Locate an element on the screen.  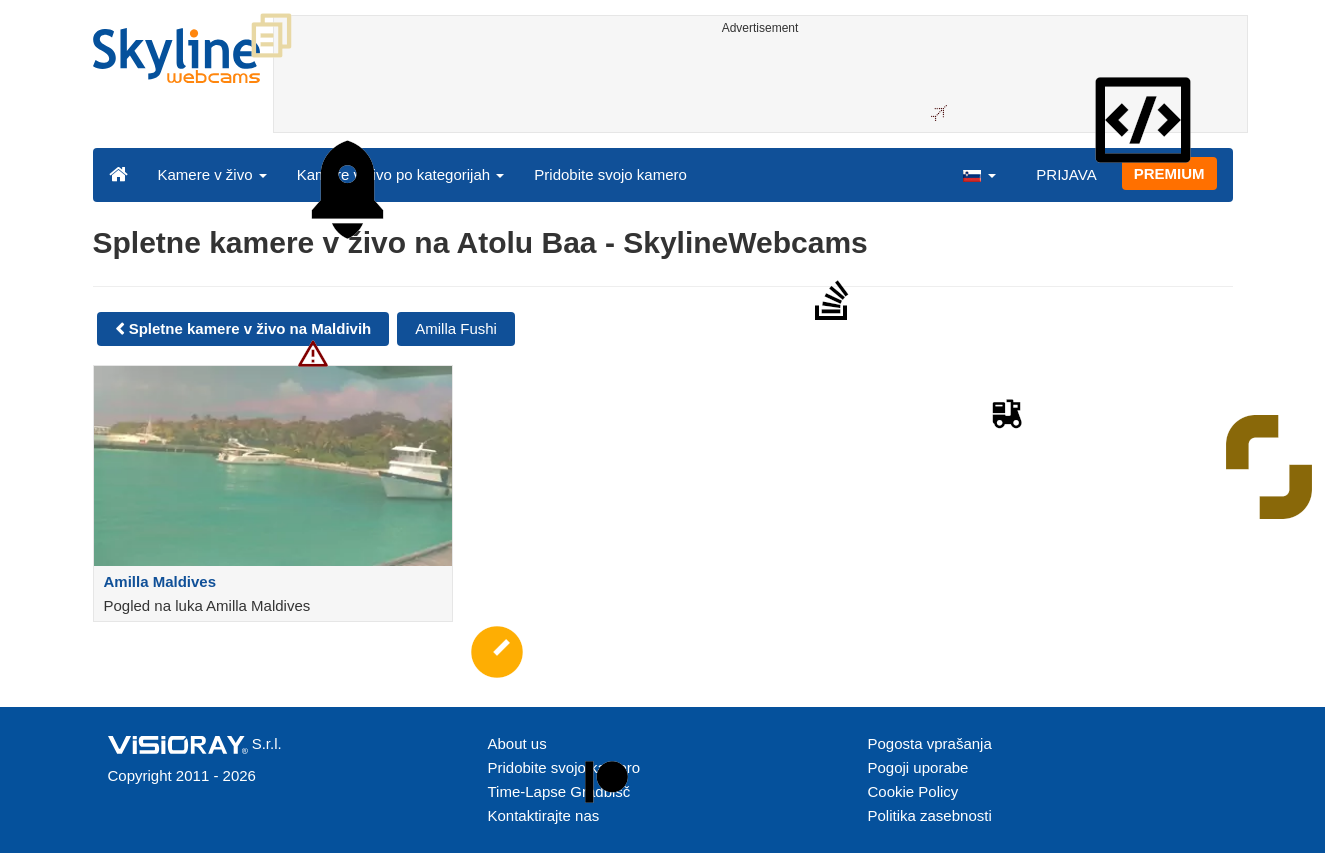
indicates a warning or alert status is located at coordinates (313, 354).